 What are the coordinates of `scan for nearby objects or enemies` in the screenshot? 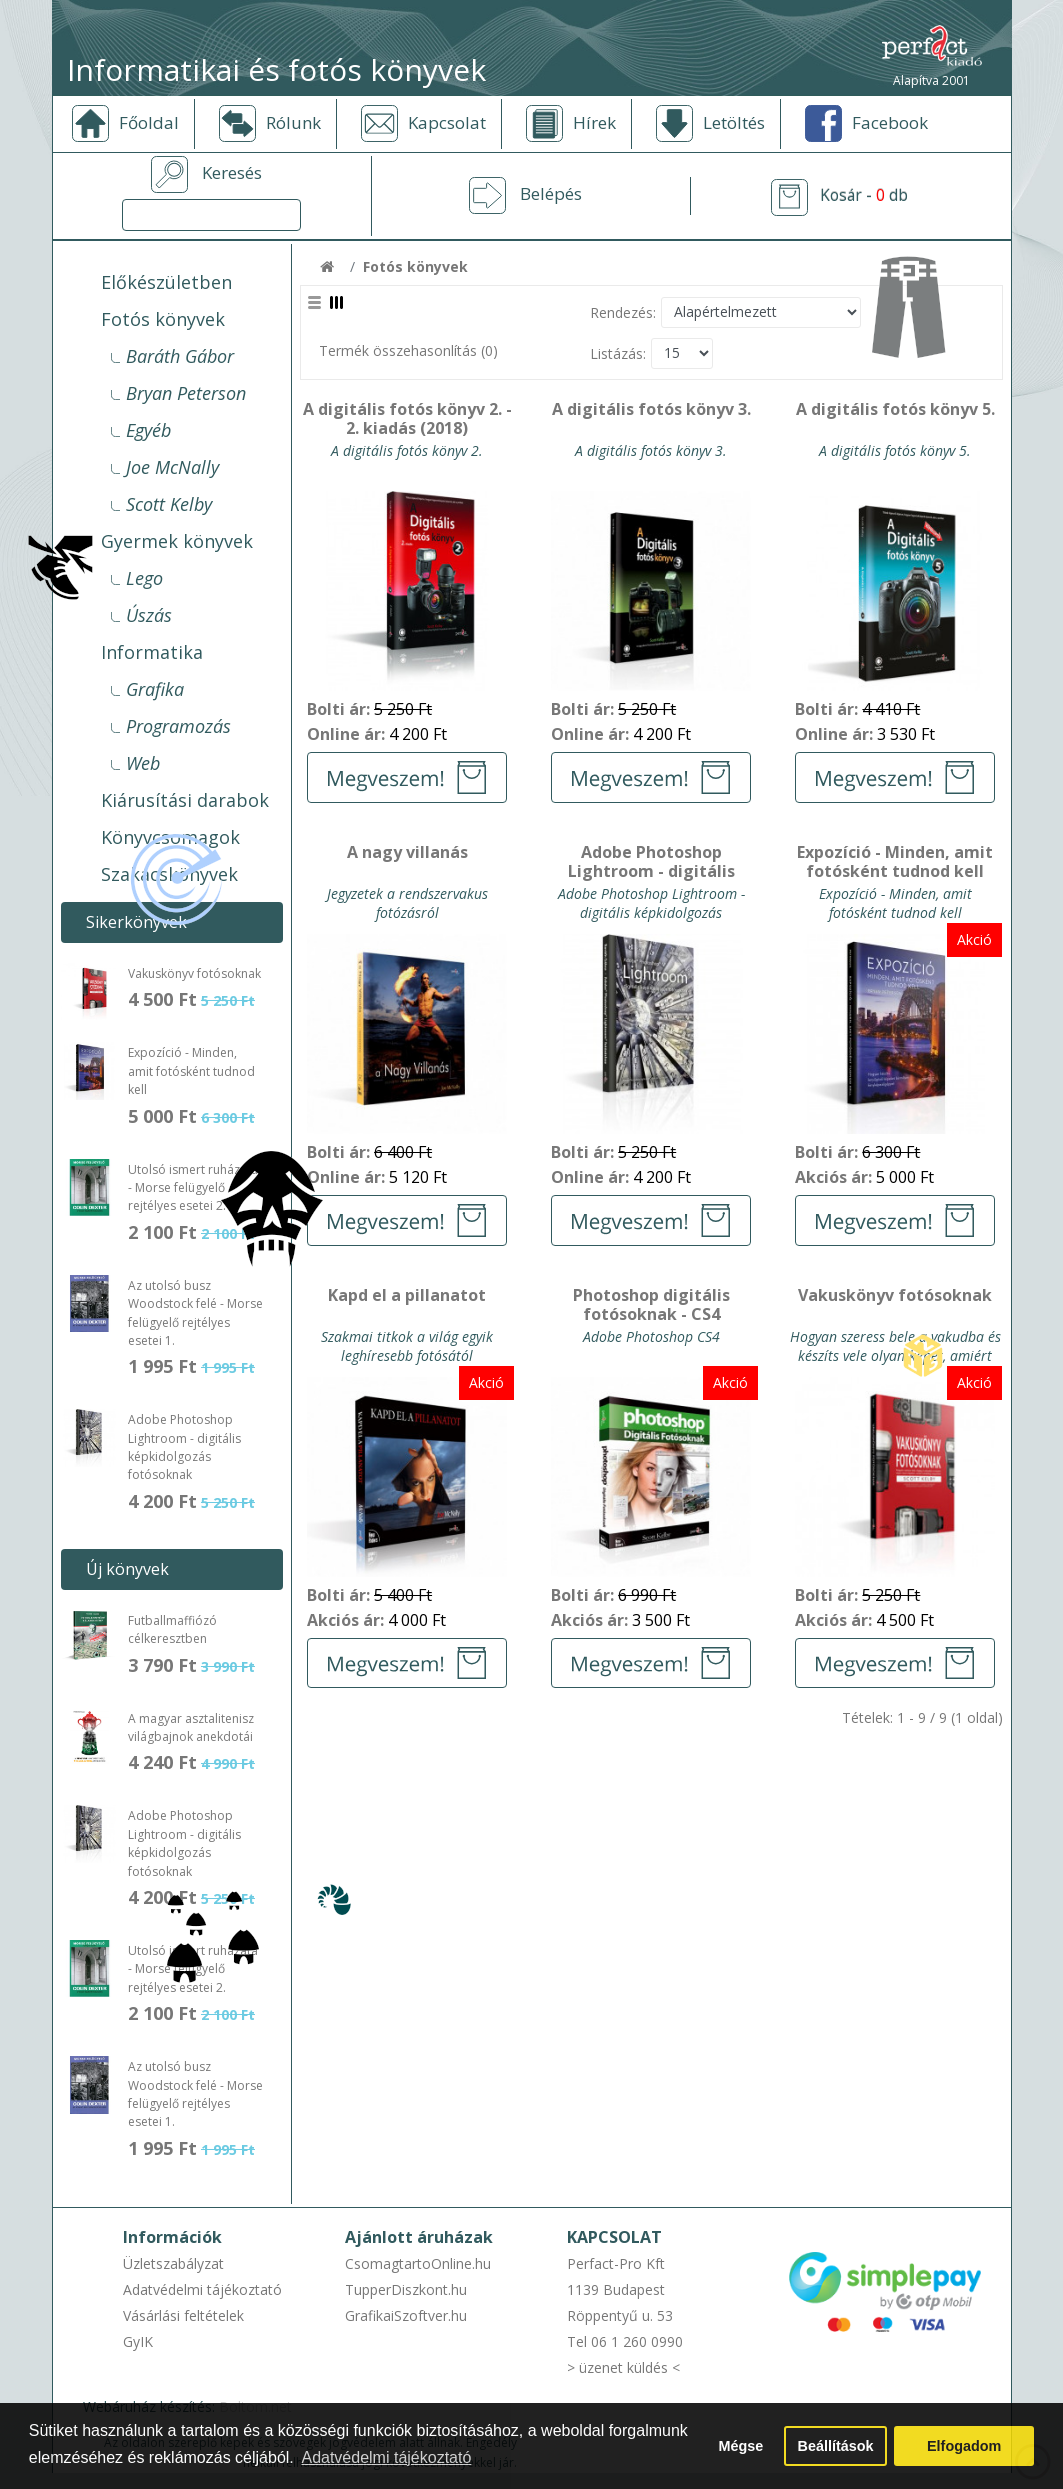 It's located at (176, 879).